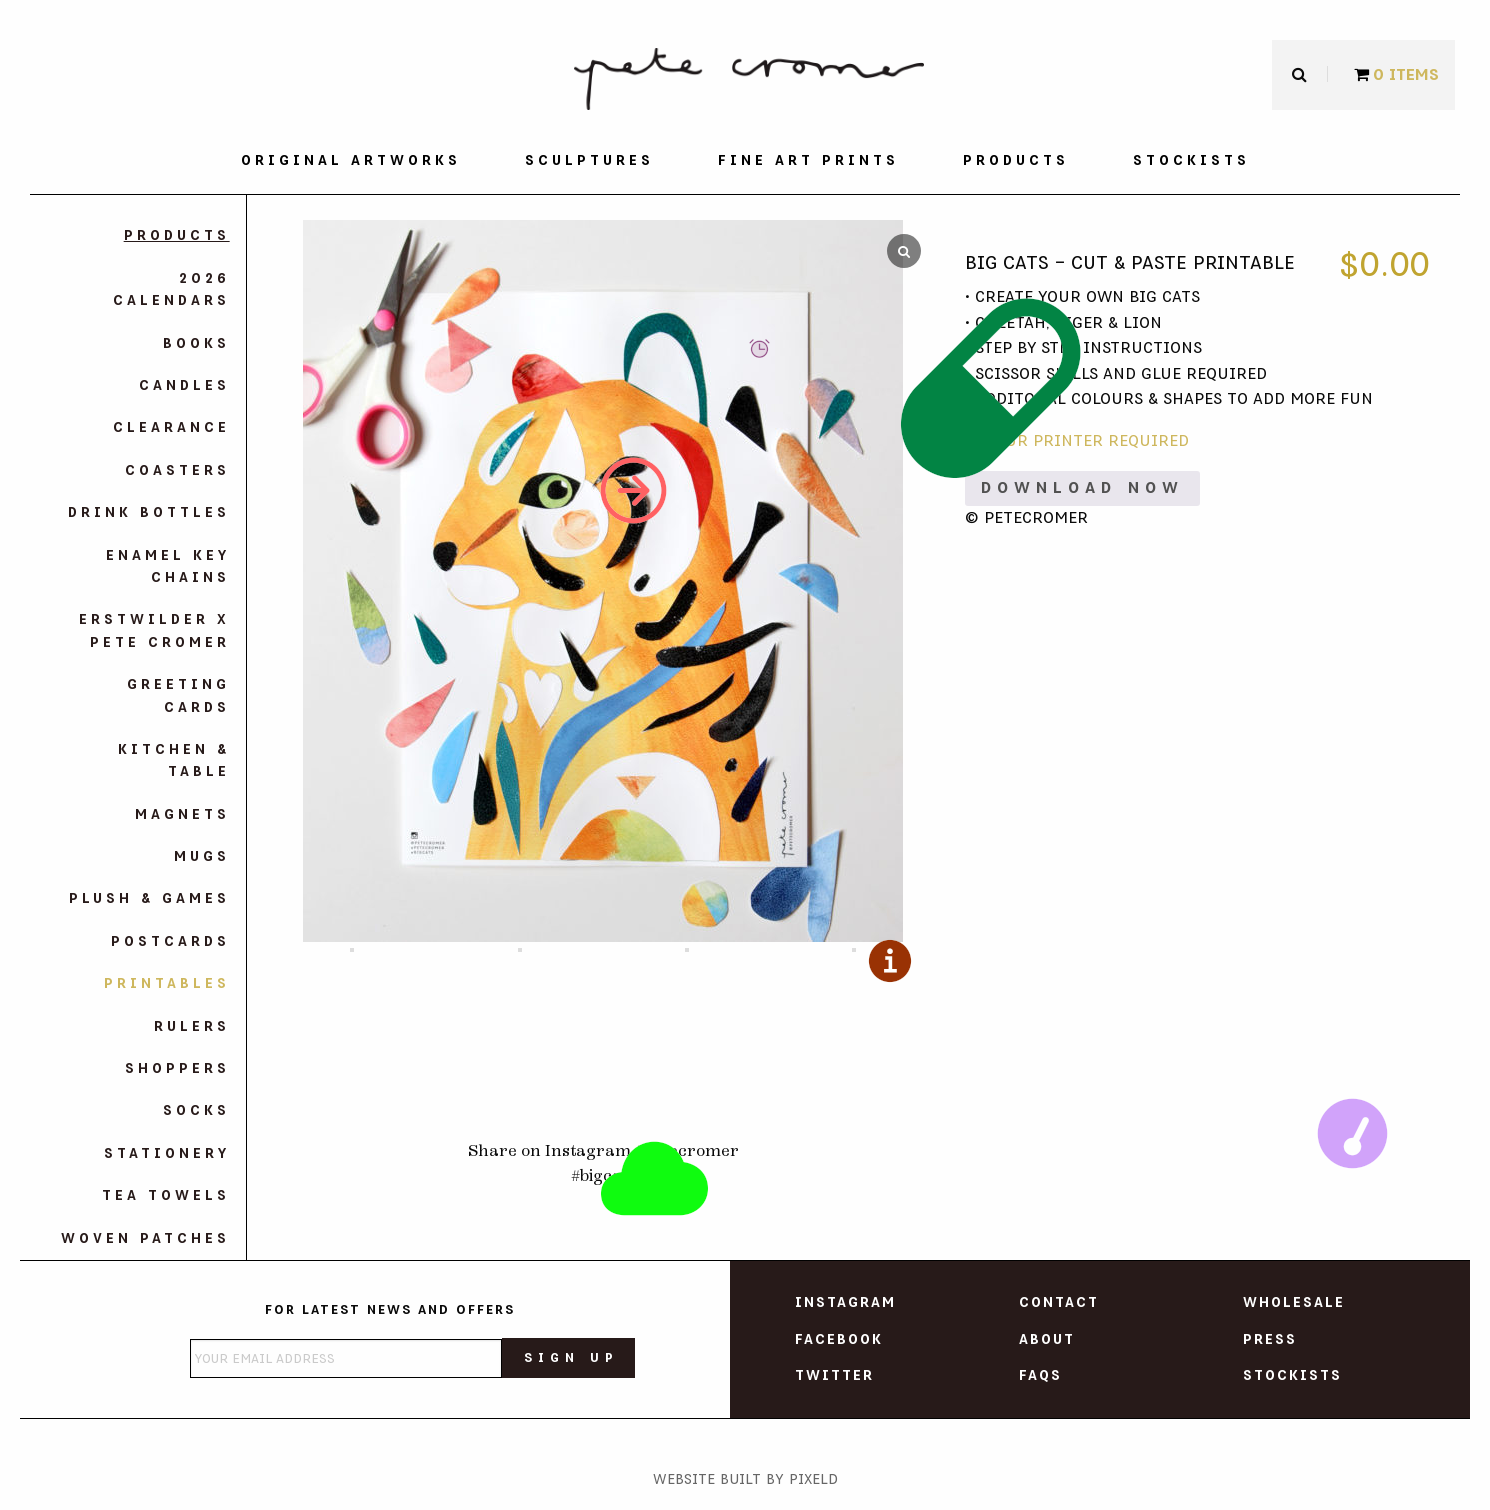  I want to click on indicates cloudy weather conditions, so click(654, 1178).